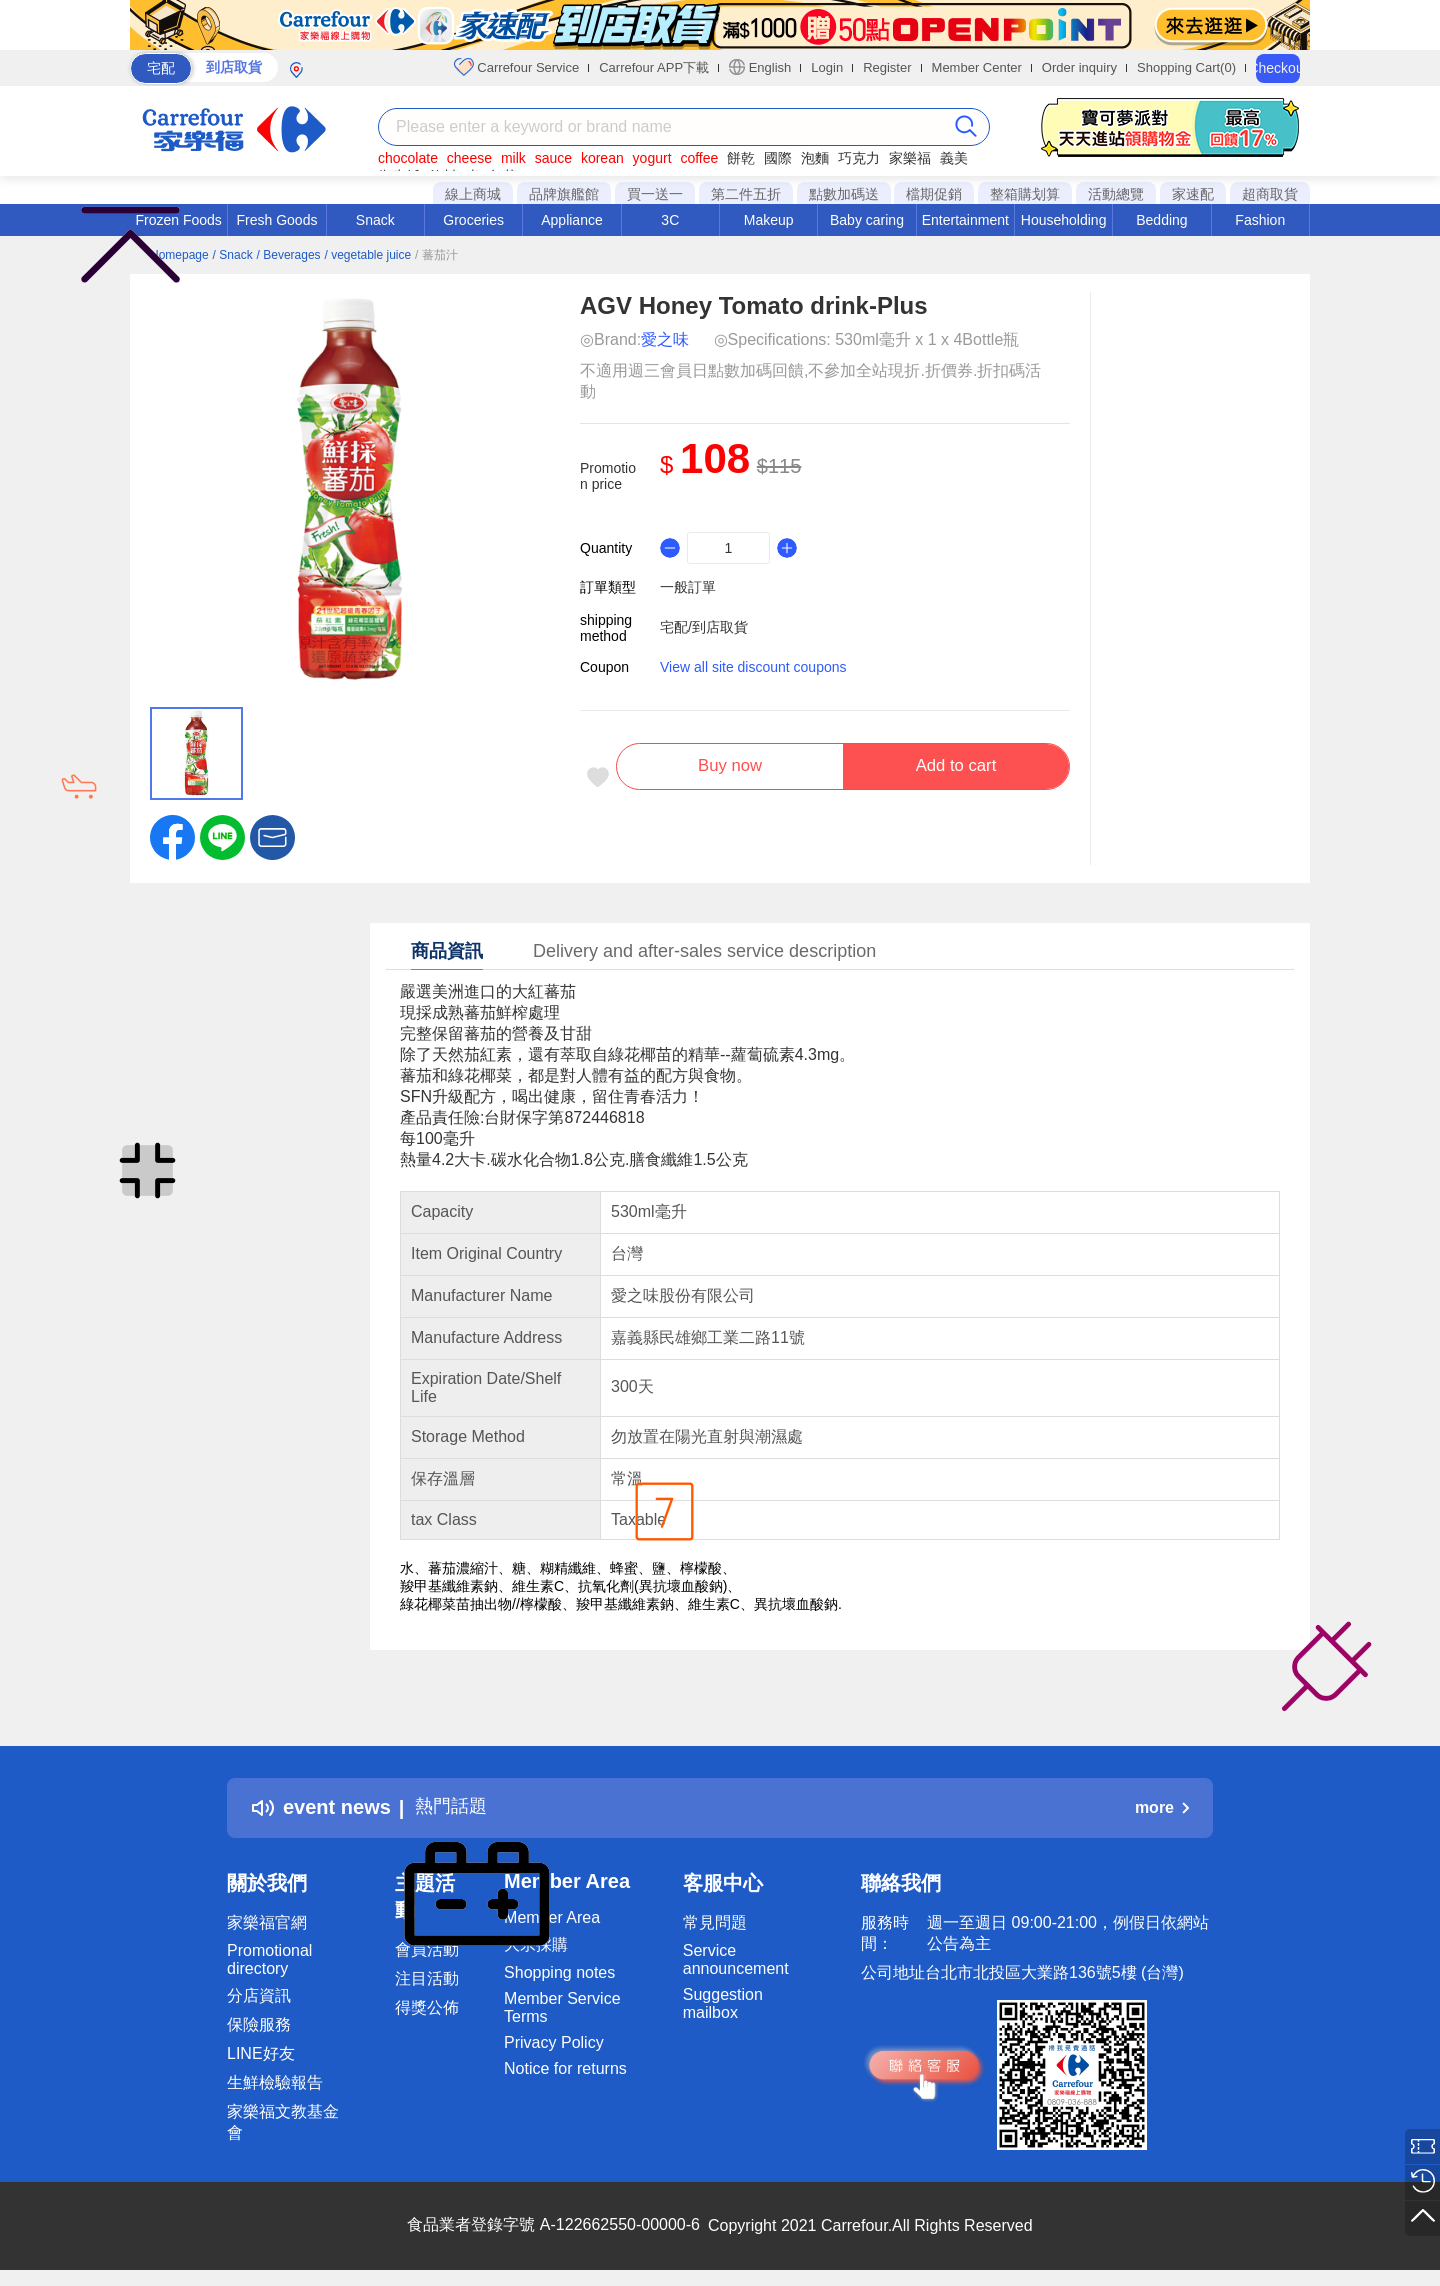 This screenshot has height=2286, width=1440. I want to click on indicates flight is taxiing on runway, so click(79, 786).